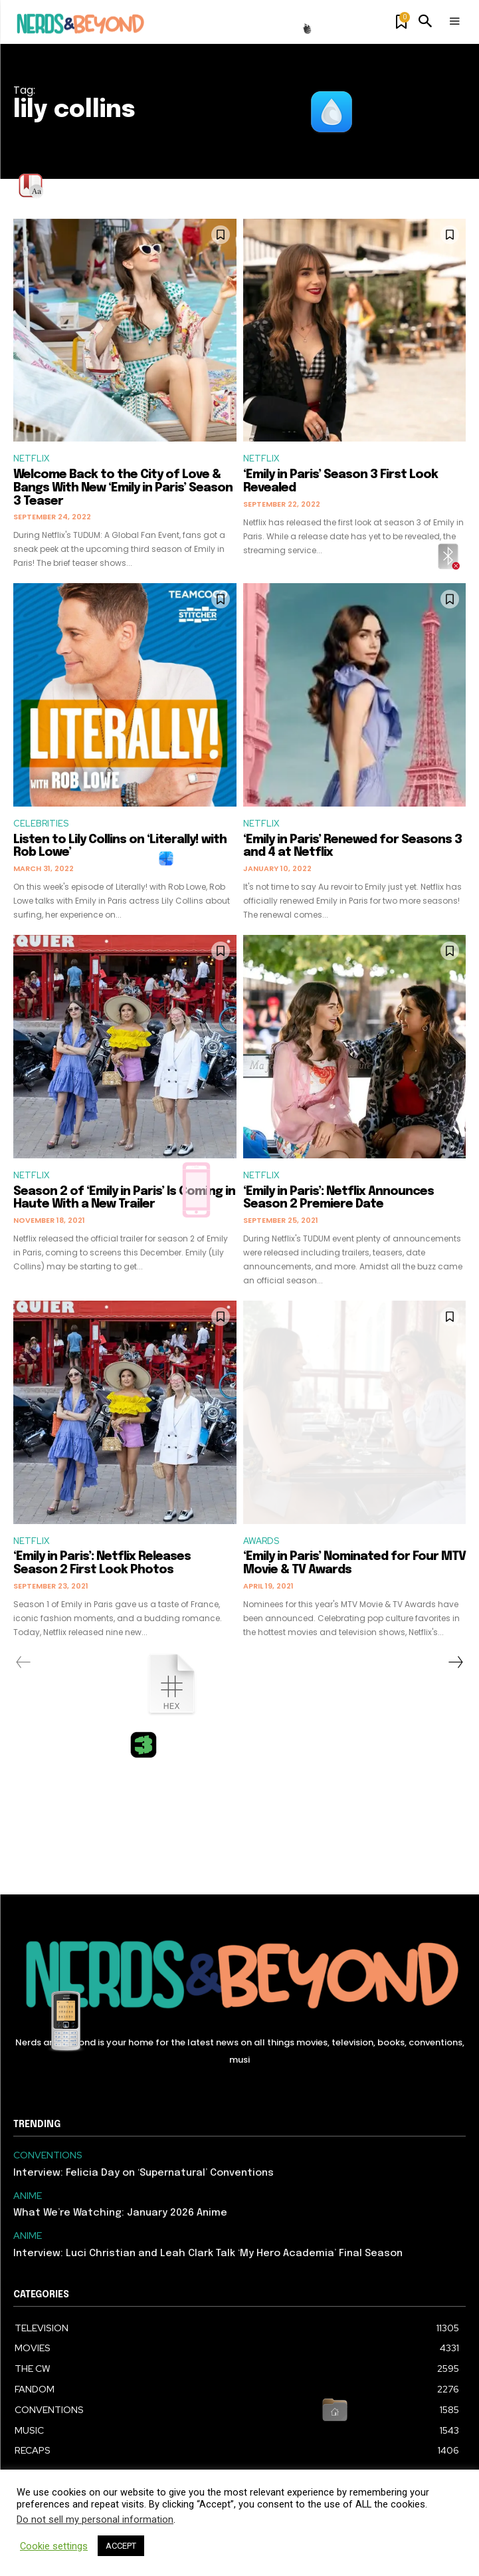  I want to click on open nmap network scanning application, so click(166, 858).